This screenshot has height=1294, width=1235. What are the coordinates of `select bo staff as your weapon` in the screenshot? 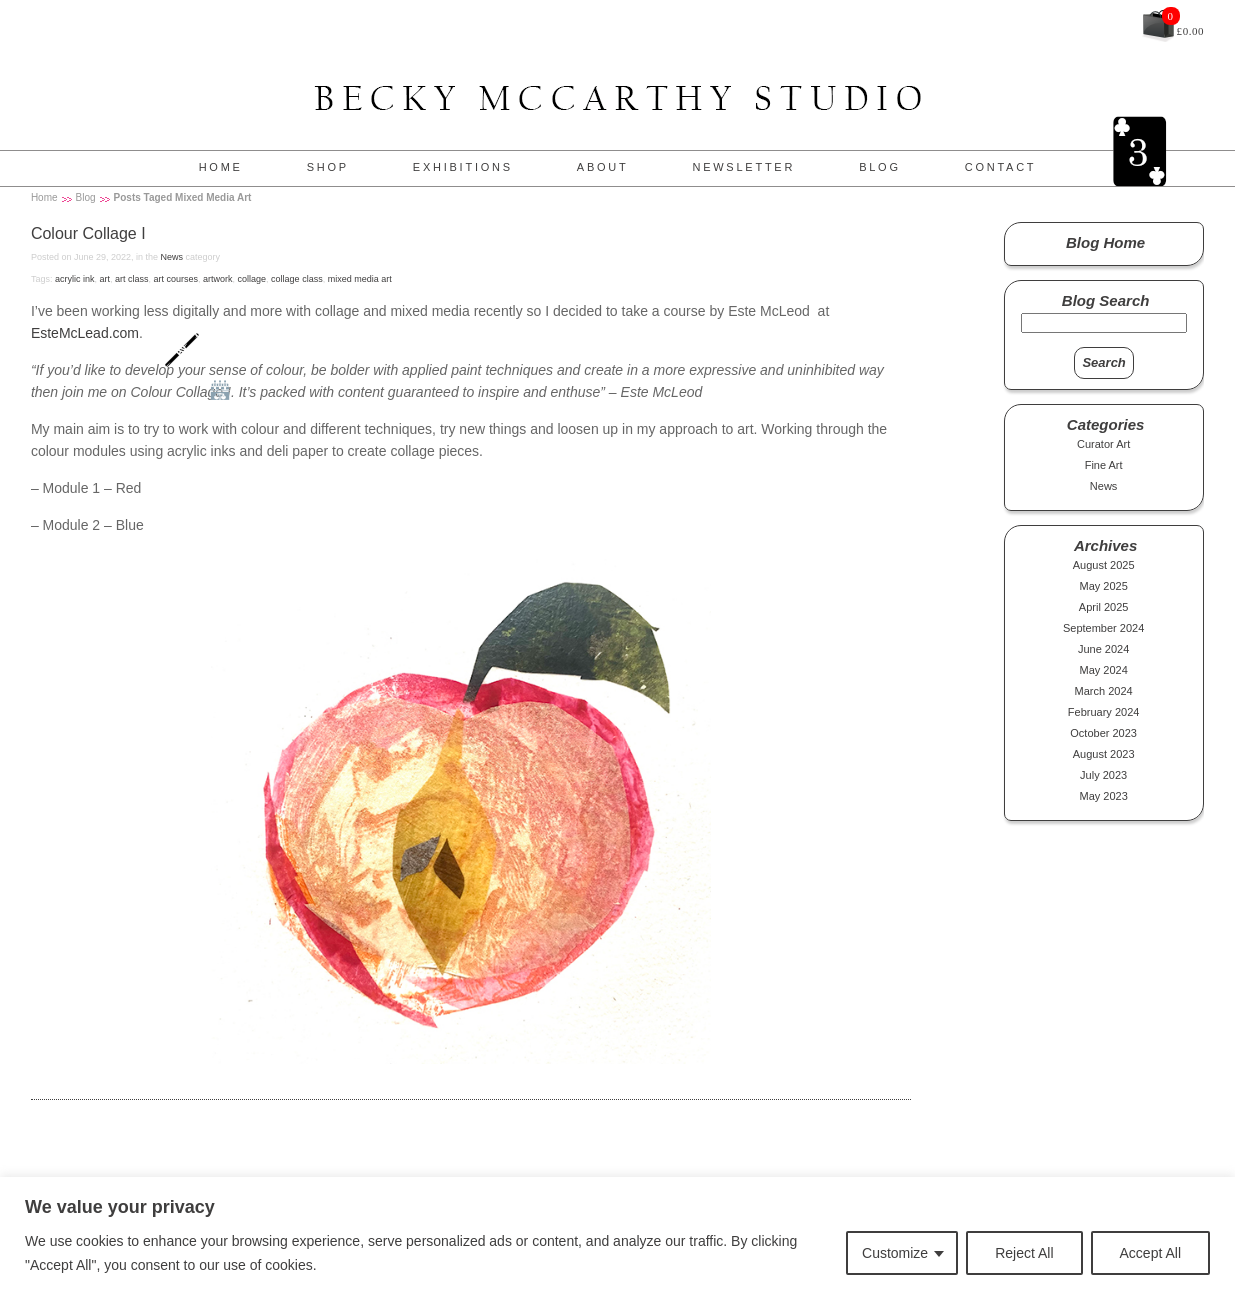 It's located at (182, 350).